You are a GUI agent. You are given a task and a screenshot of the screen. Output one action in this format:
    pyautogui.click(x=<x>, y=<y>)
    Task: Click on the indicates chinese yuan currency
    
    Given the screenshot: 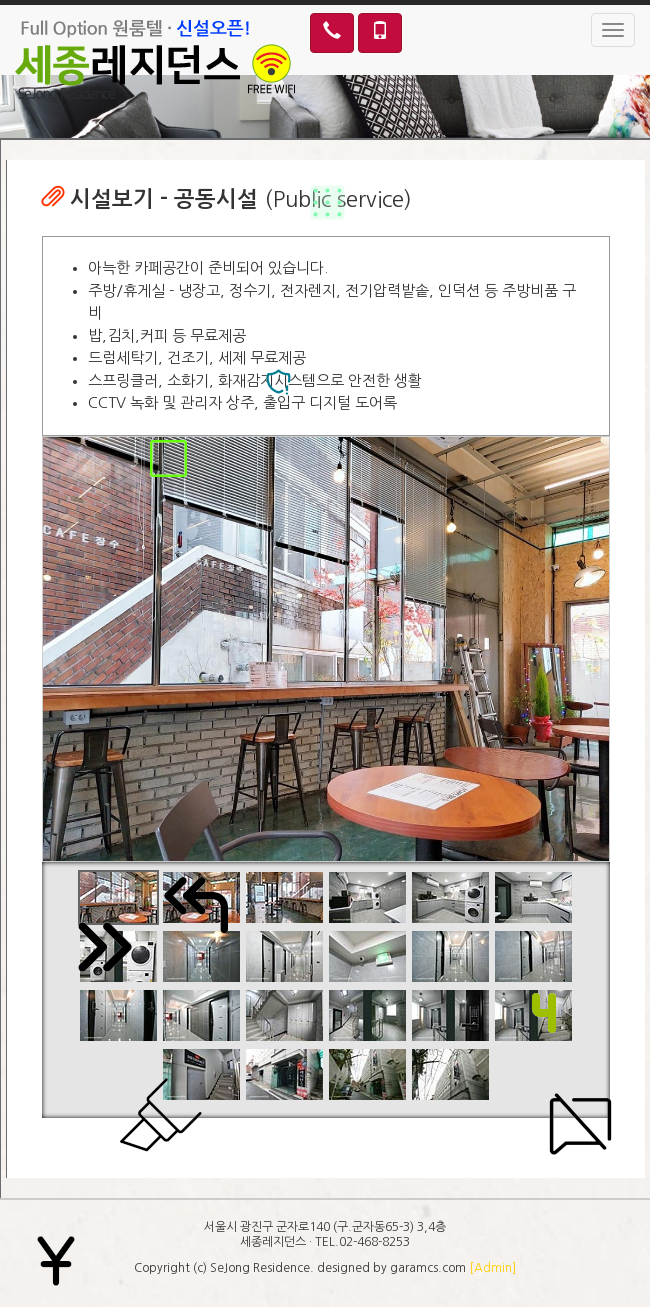 What is the action you would take?
    pyautogui.click(x=56, y=1261)
    